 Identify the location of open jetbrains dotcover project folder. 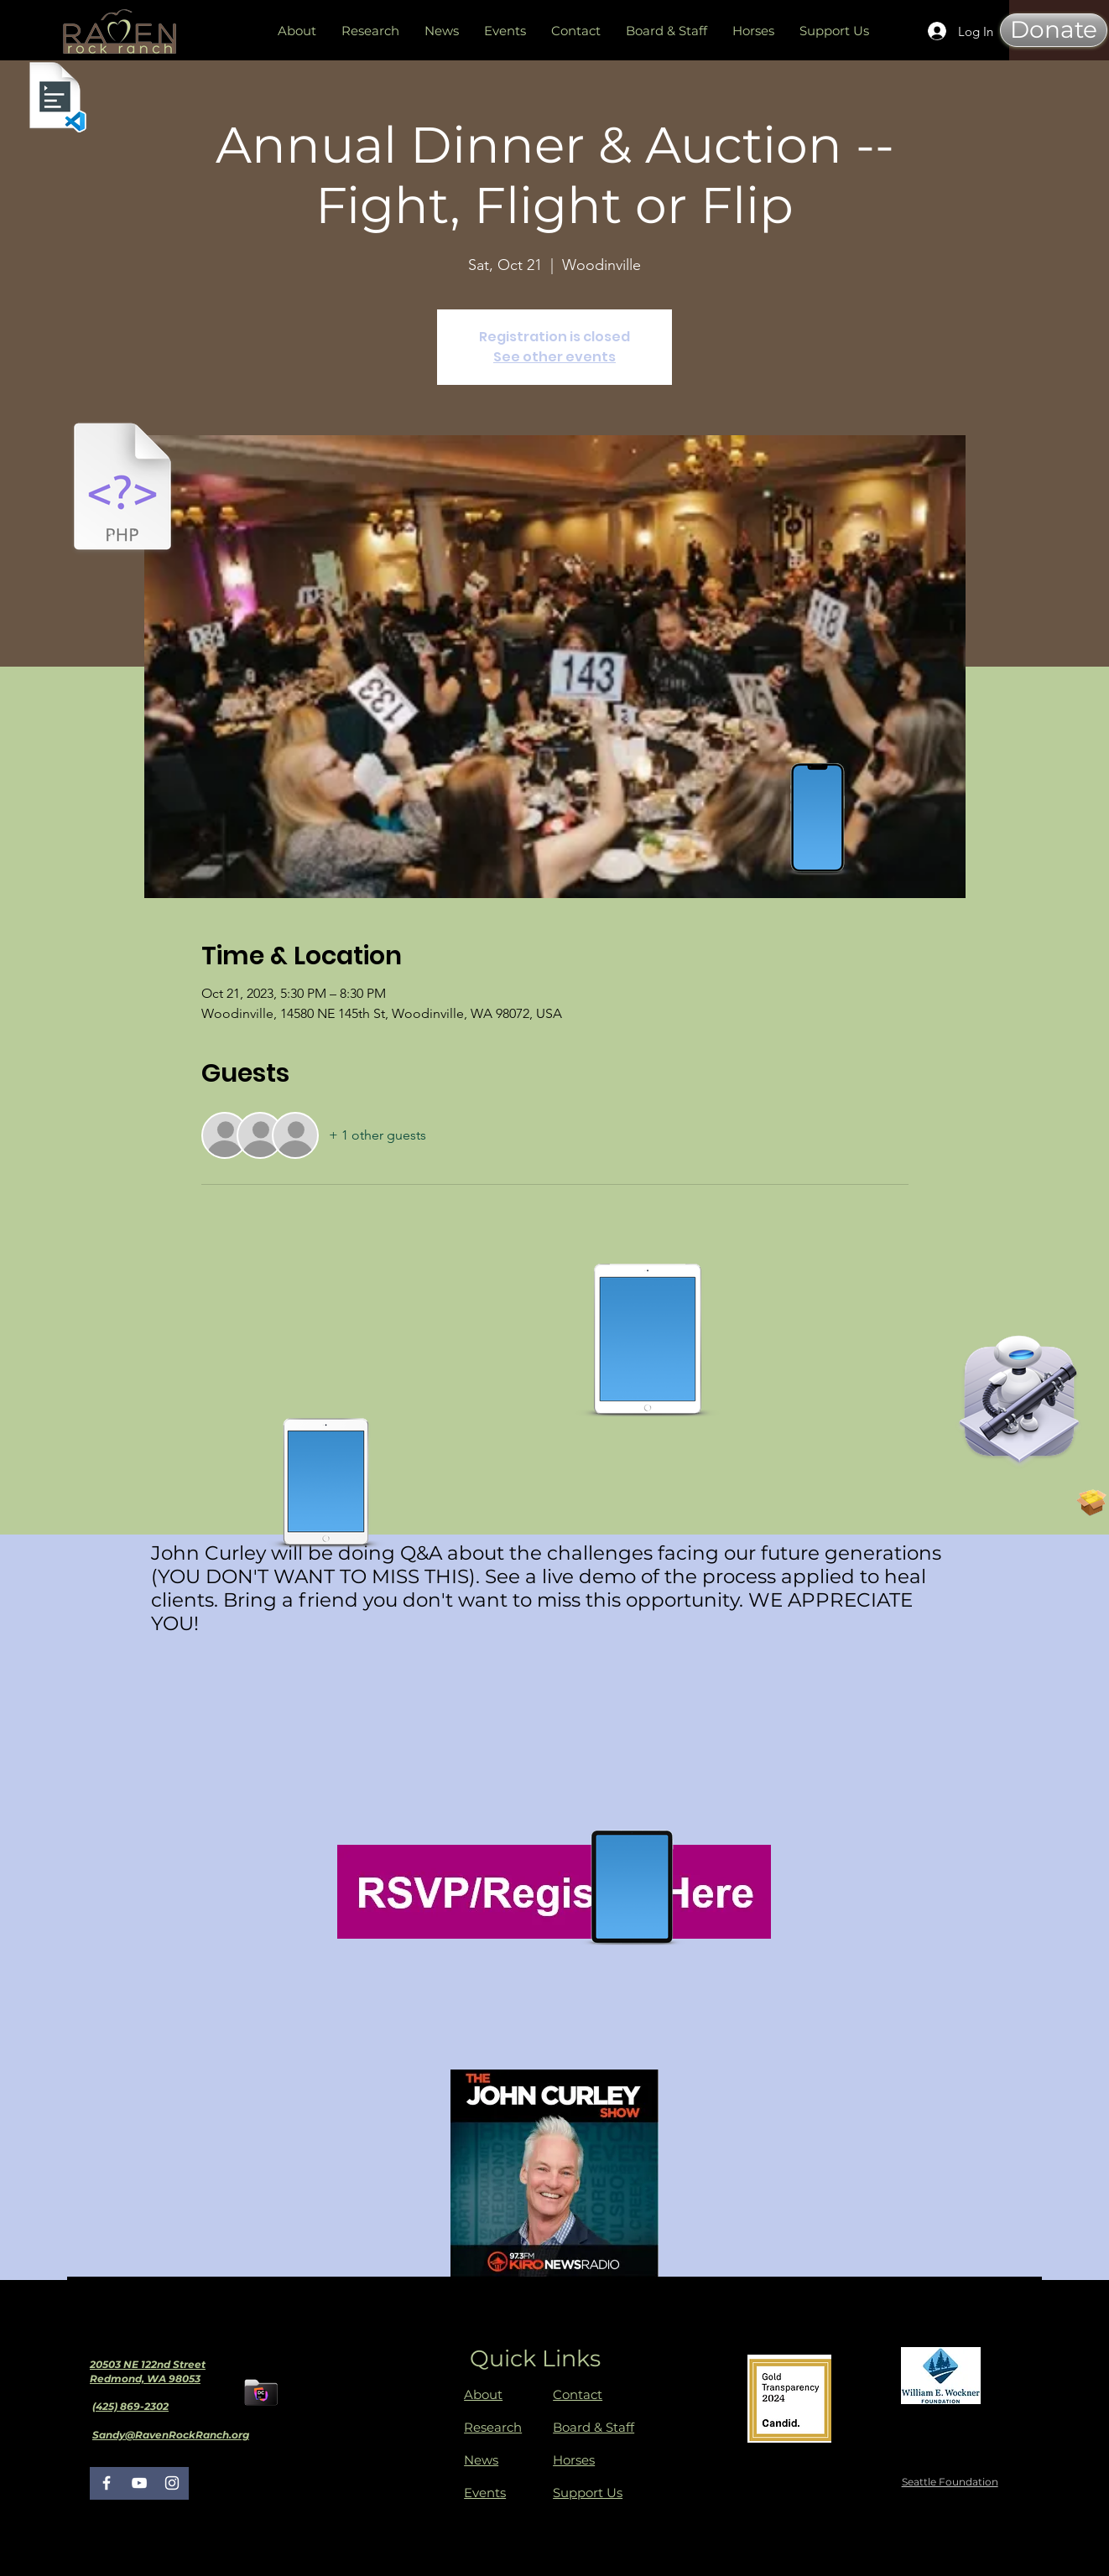
(261, 2393).